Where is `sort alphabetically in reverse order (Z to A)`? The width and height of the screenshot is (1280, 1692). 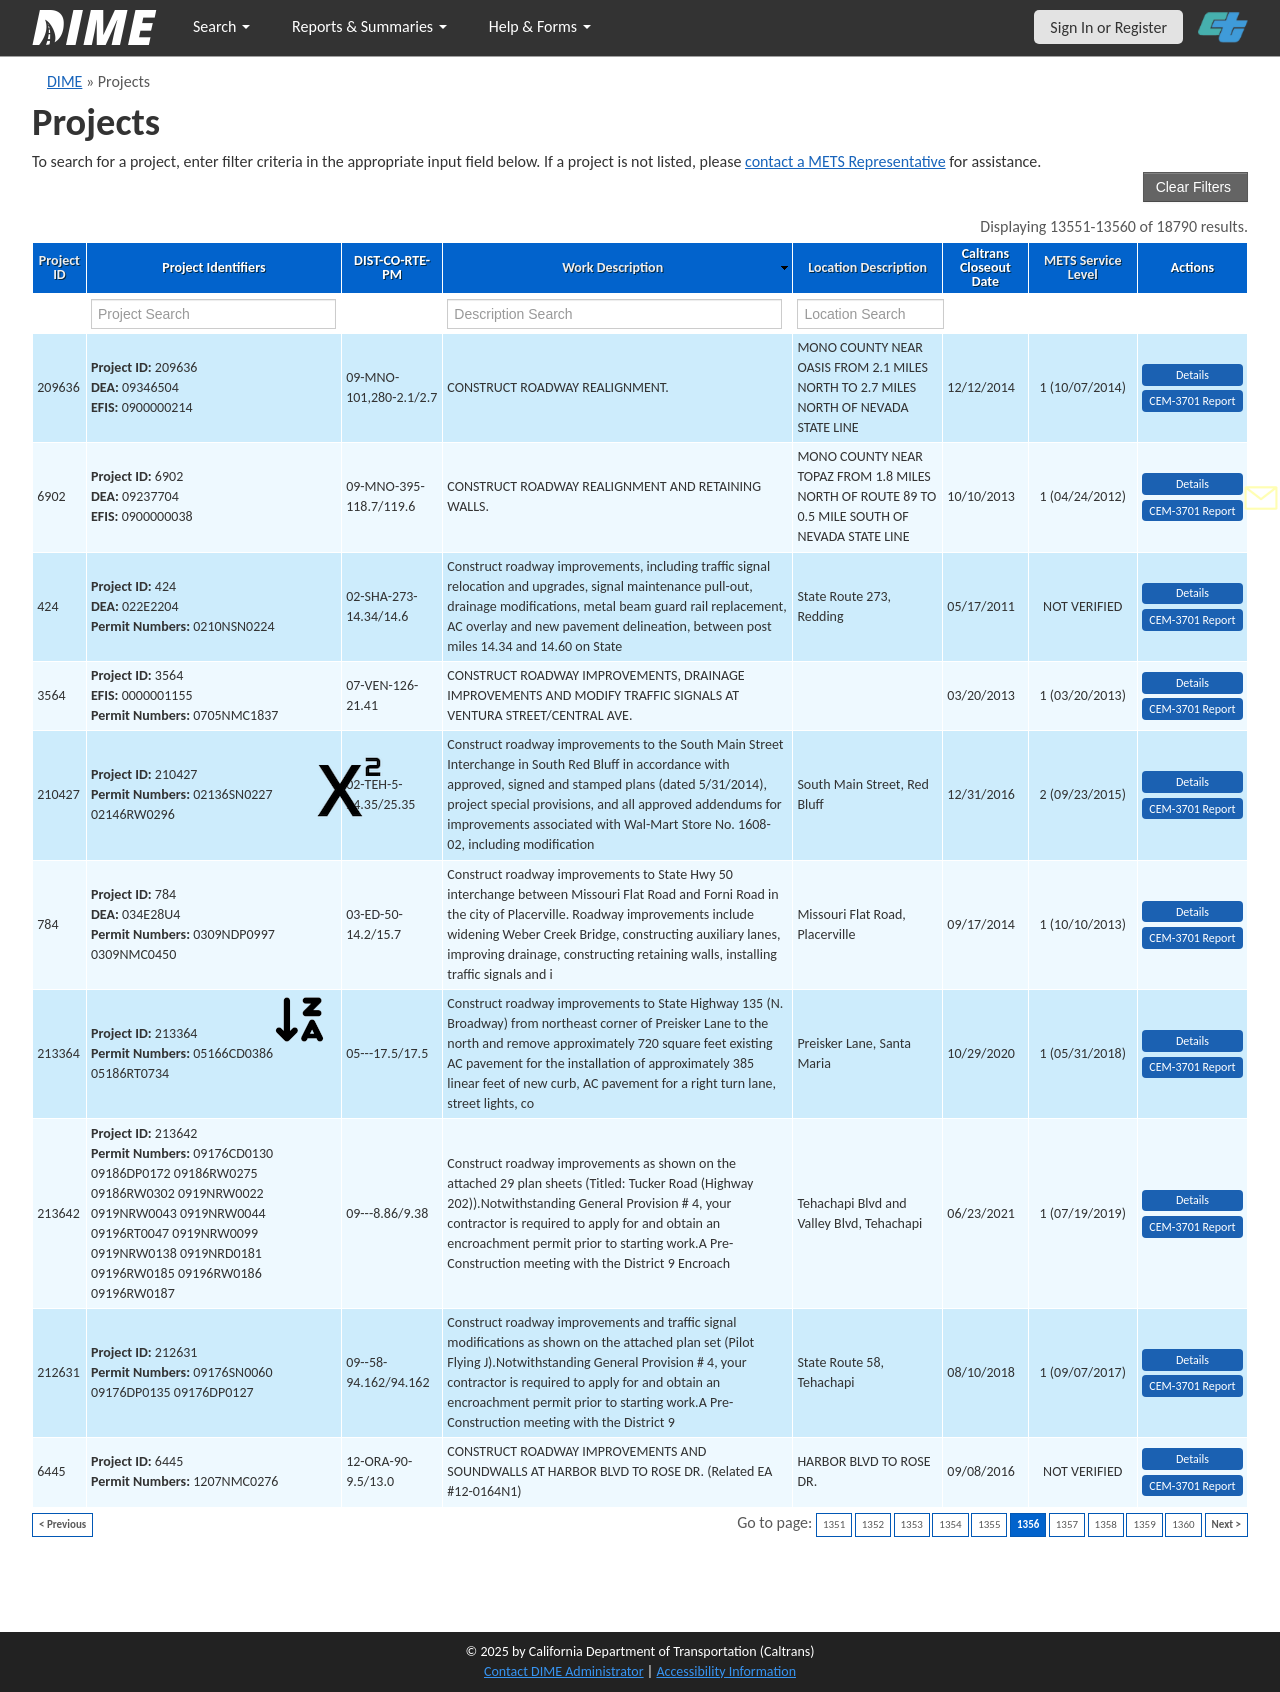
sort alphabetically in reverse order (Z to A) is located at coordinates (299, 1019).